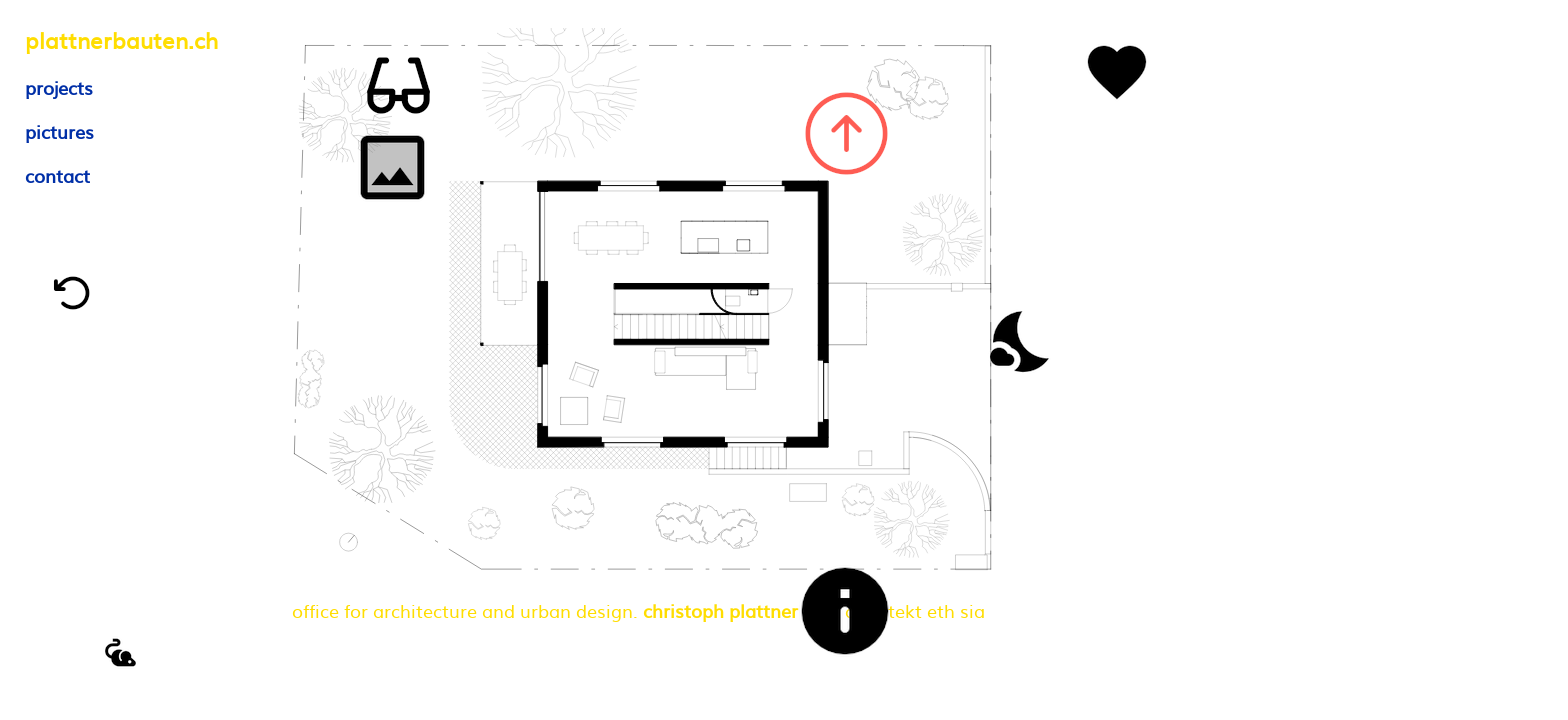 Image resolution: width=1568 pixels, height=720 pixels. Describe the element at coordinates (846, 133) in the screenshot. I see `scroll to top of page` at that location.